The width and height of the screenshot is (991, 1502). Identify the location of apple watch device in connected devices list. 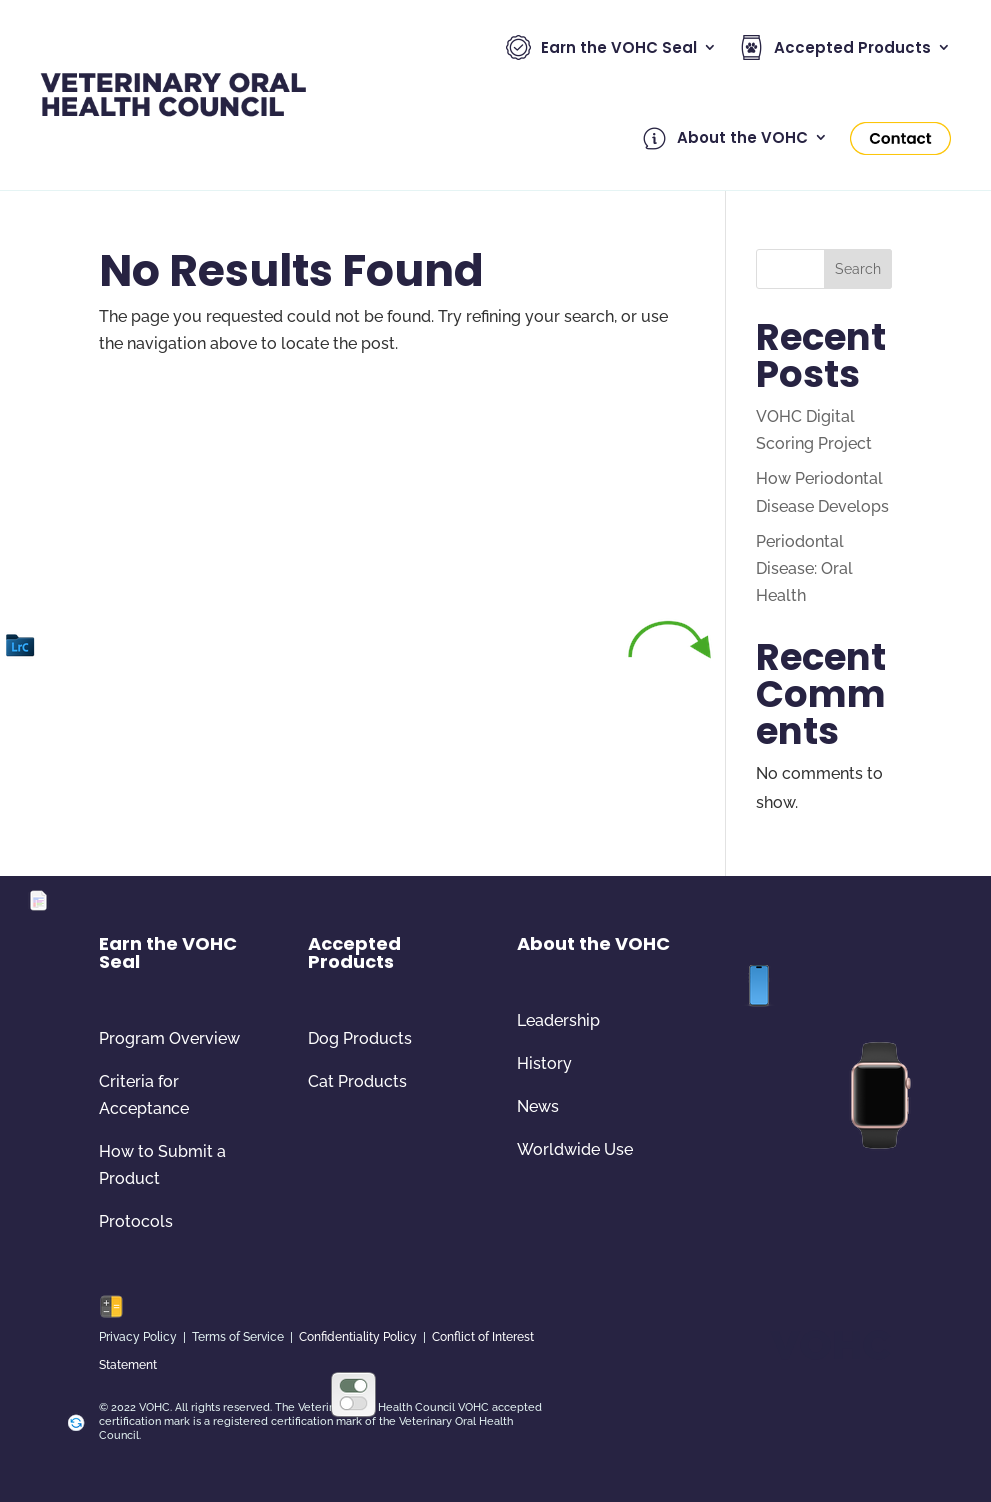
(879, 1095).